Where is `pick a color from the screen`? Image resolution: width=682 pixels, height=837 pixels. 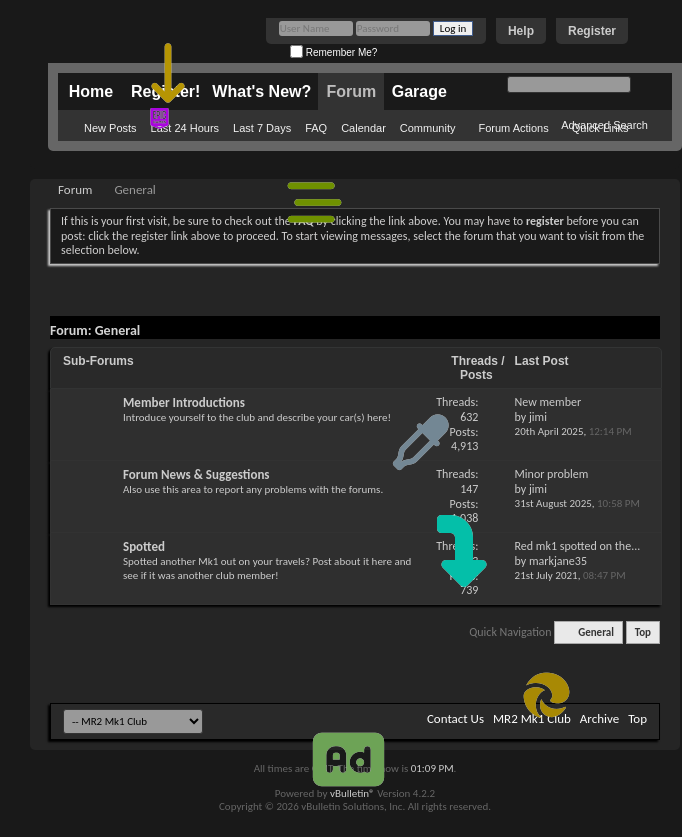 pick a color from the screen is located at coordinates (420, 442).